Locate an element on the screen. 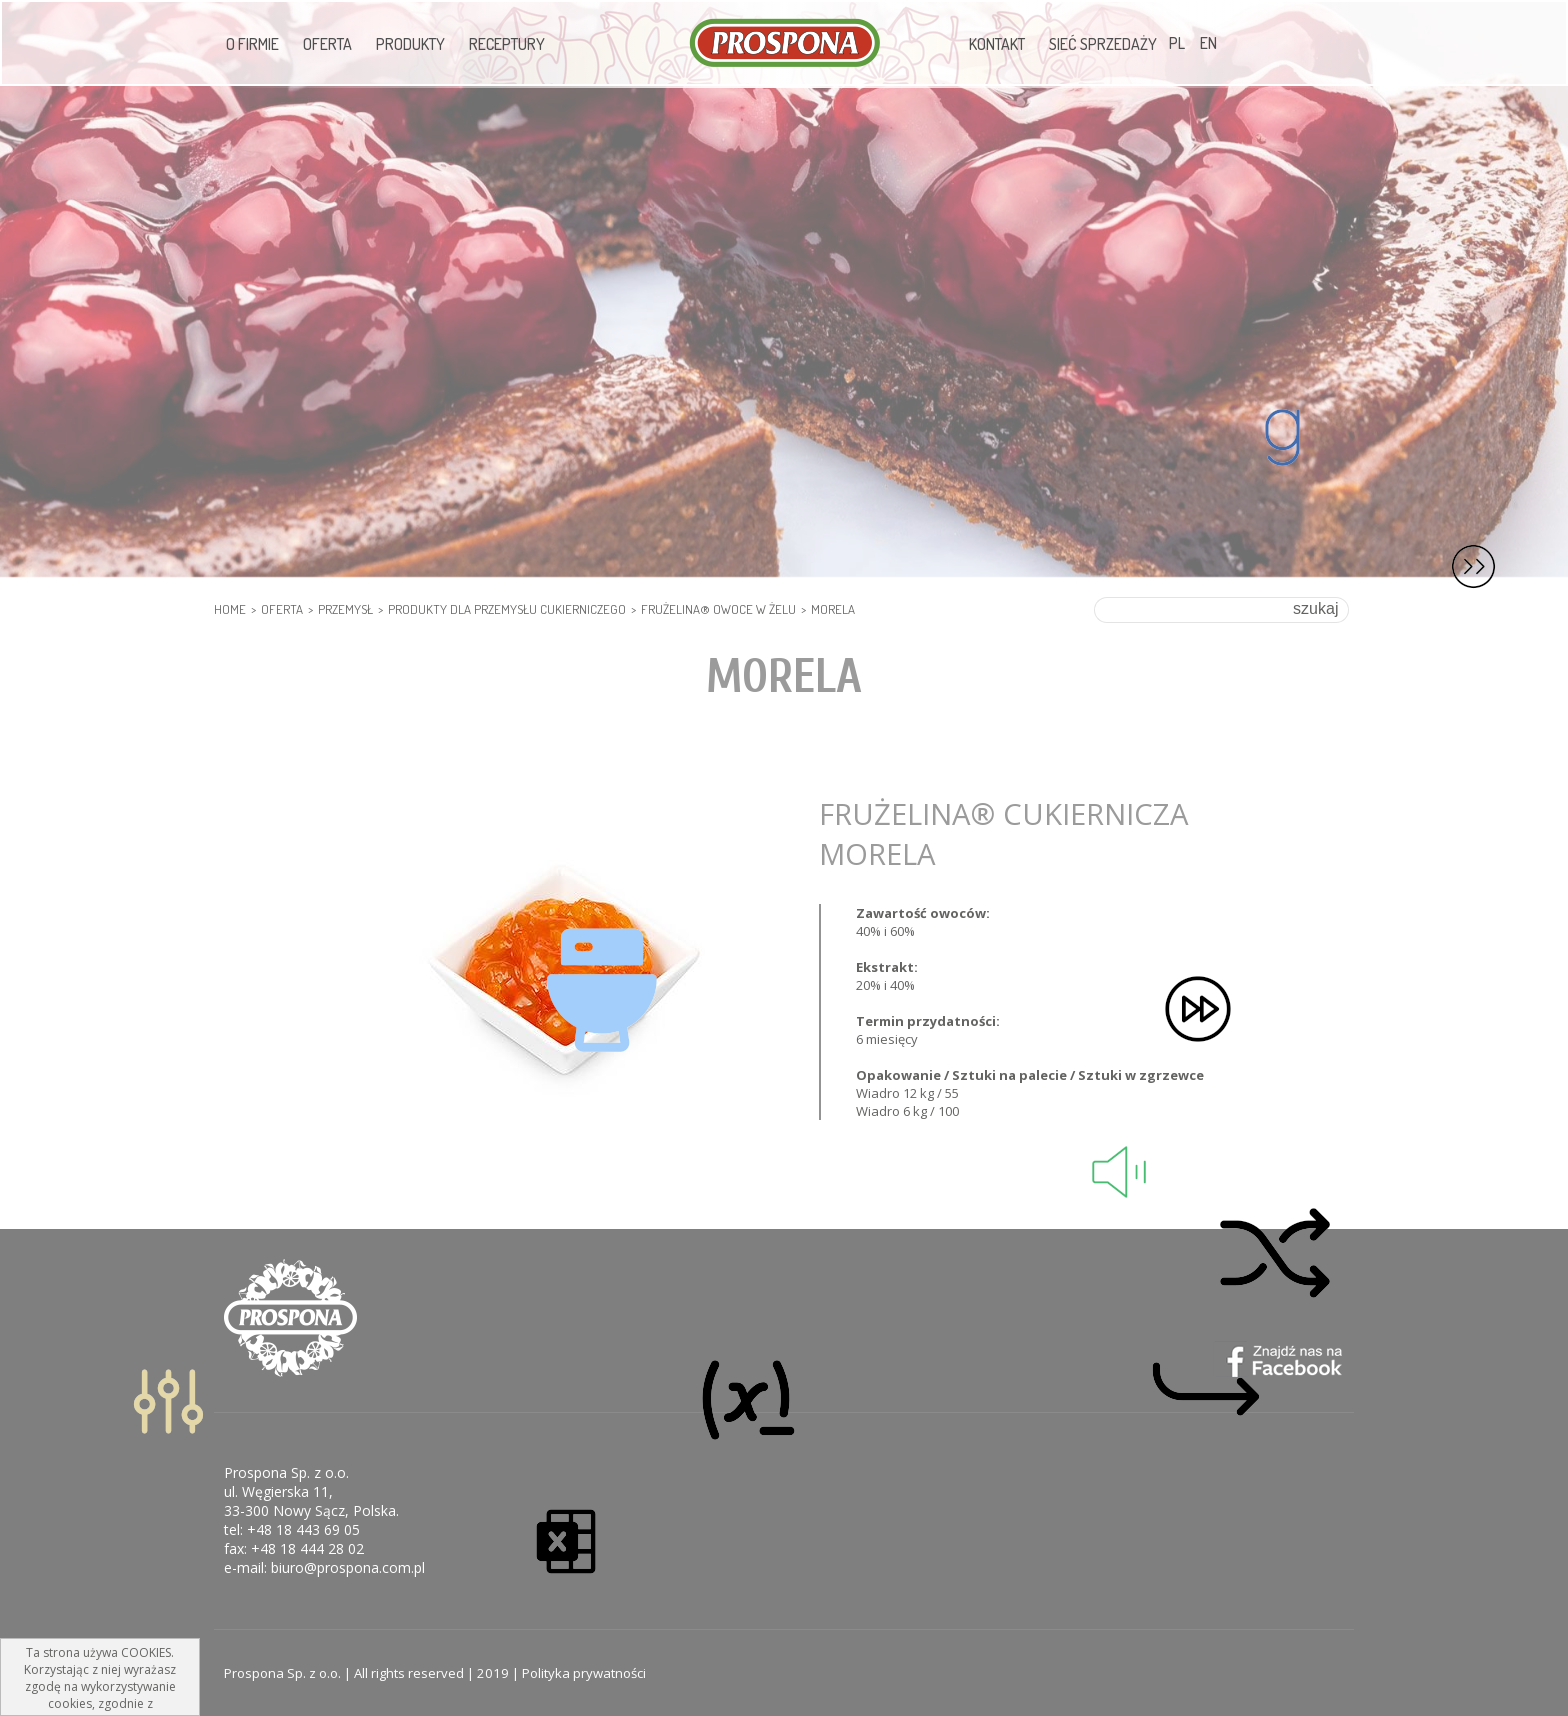 This screenshot has height=1716, width=1568. adjust settings or preferences is located at coordinates (168, 1401).